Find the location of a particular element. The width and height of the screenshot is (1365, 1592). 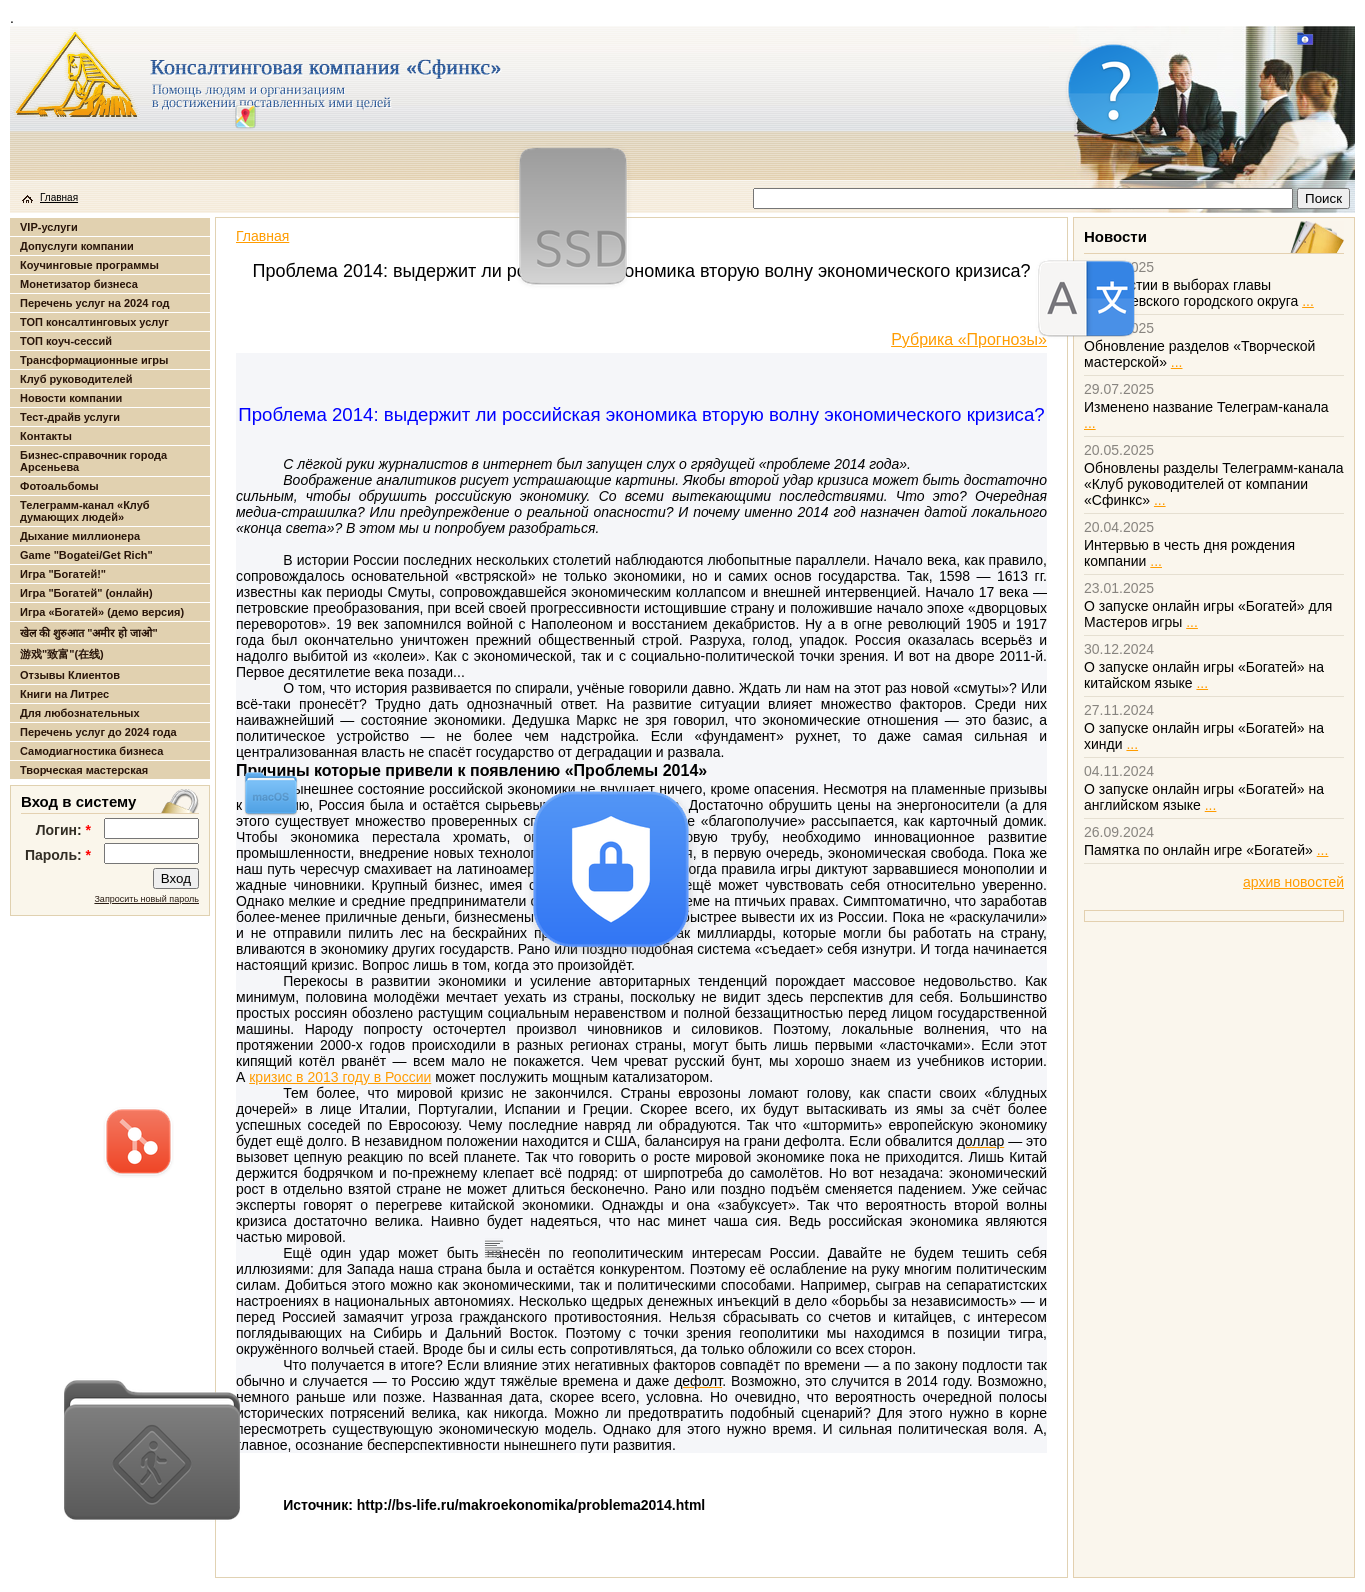

access language and region settings is located at coordinates (1086, 298).